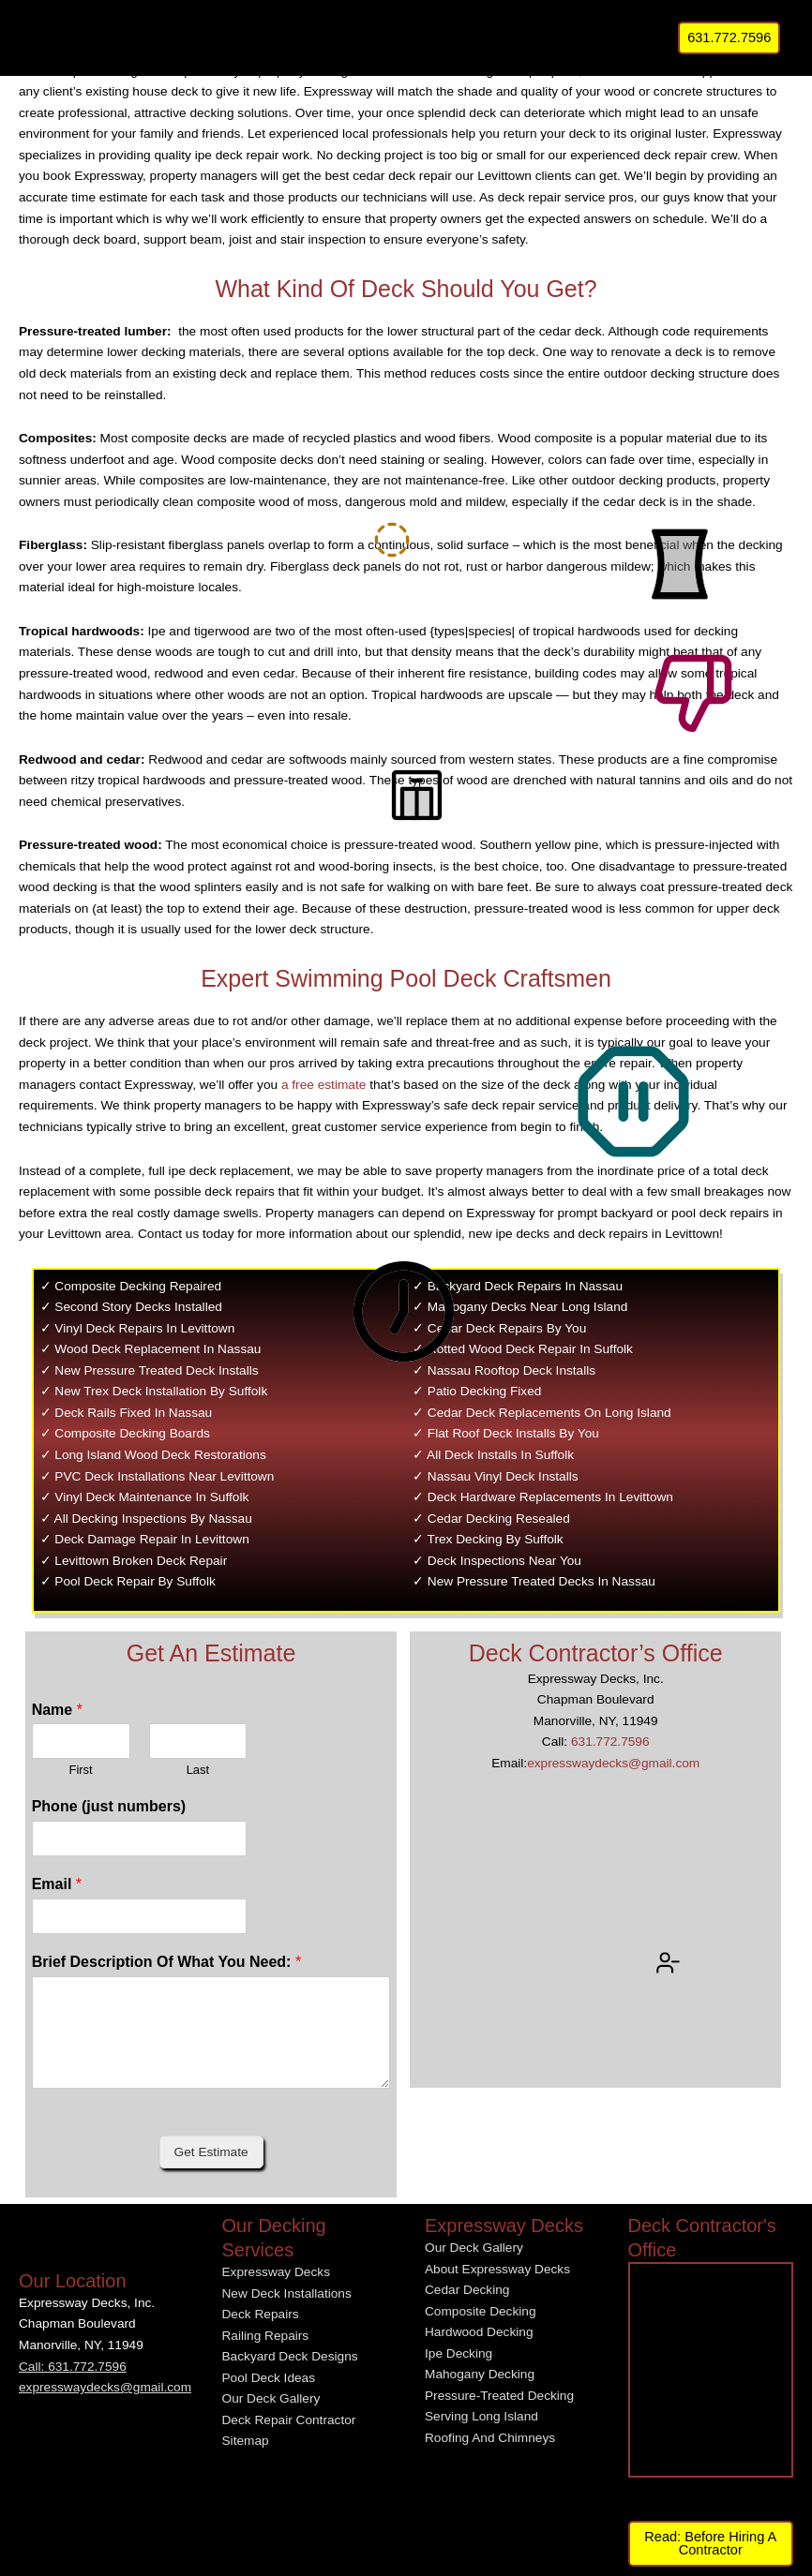 The width and height of the screenshot is (812, 2576). I want to click on switch to vertical panorama mode, so click(680, 564).